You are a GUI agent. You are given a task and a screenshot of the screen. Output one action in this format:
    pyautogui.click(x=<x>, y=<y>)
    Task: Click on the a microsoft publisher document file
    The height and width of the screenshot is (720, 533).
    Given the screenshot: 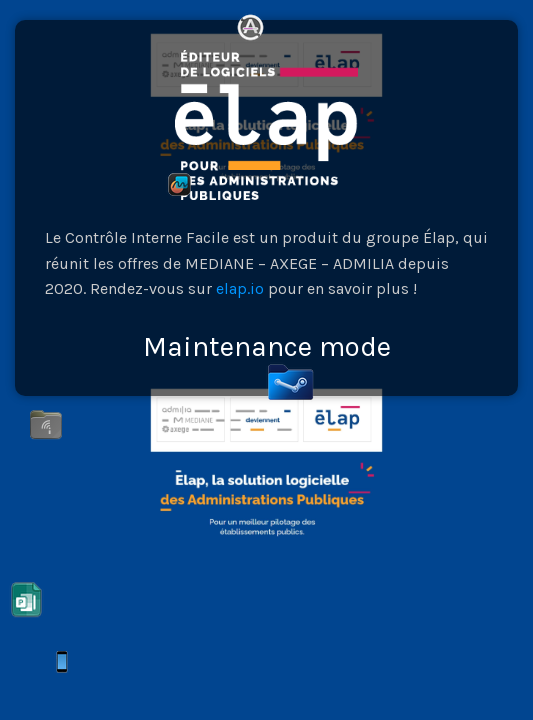 What is the action you would take?
    pyautogui.click(x=26, y=599)
    